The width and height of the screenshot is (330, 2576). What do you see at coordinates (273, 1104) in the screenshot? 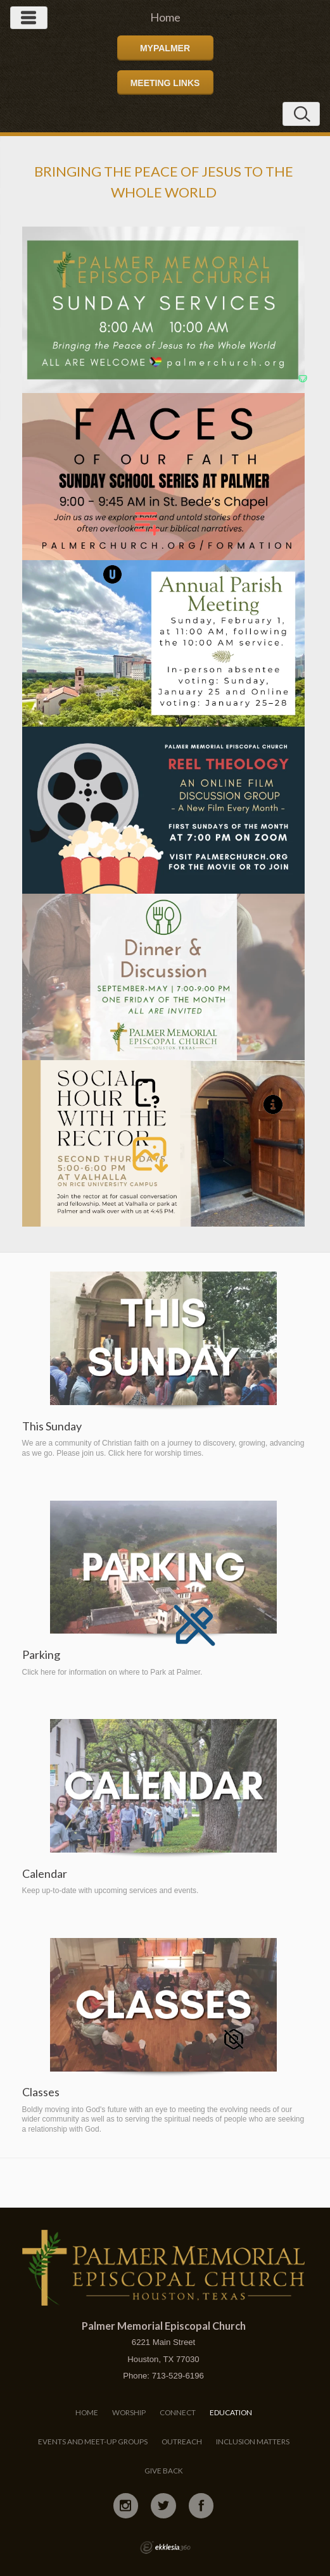
I see `view more information or details` at bounding box center [273, 1104].